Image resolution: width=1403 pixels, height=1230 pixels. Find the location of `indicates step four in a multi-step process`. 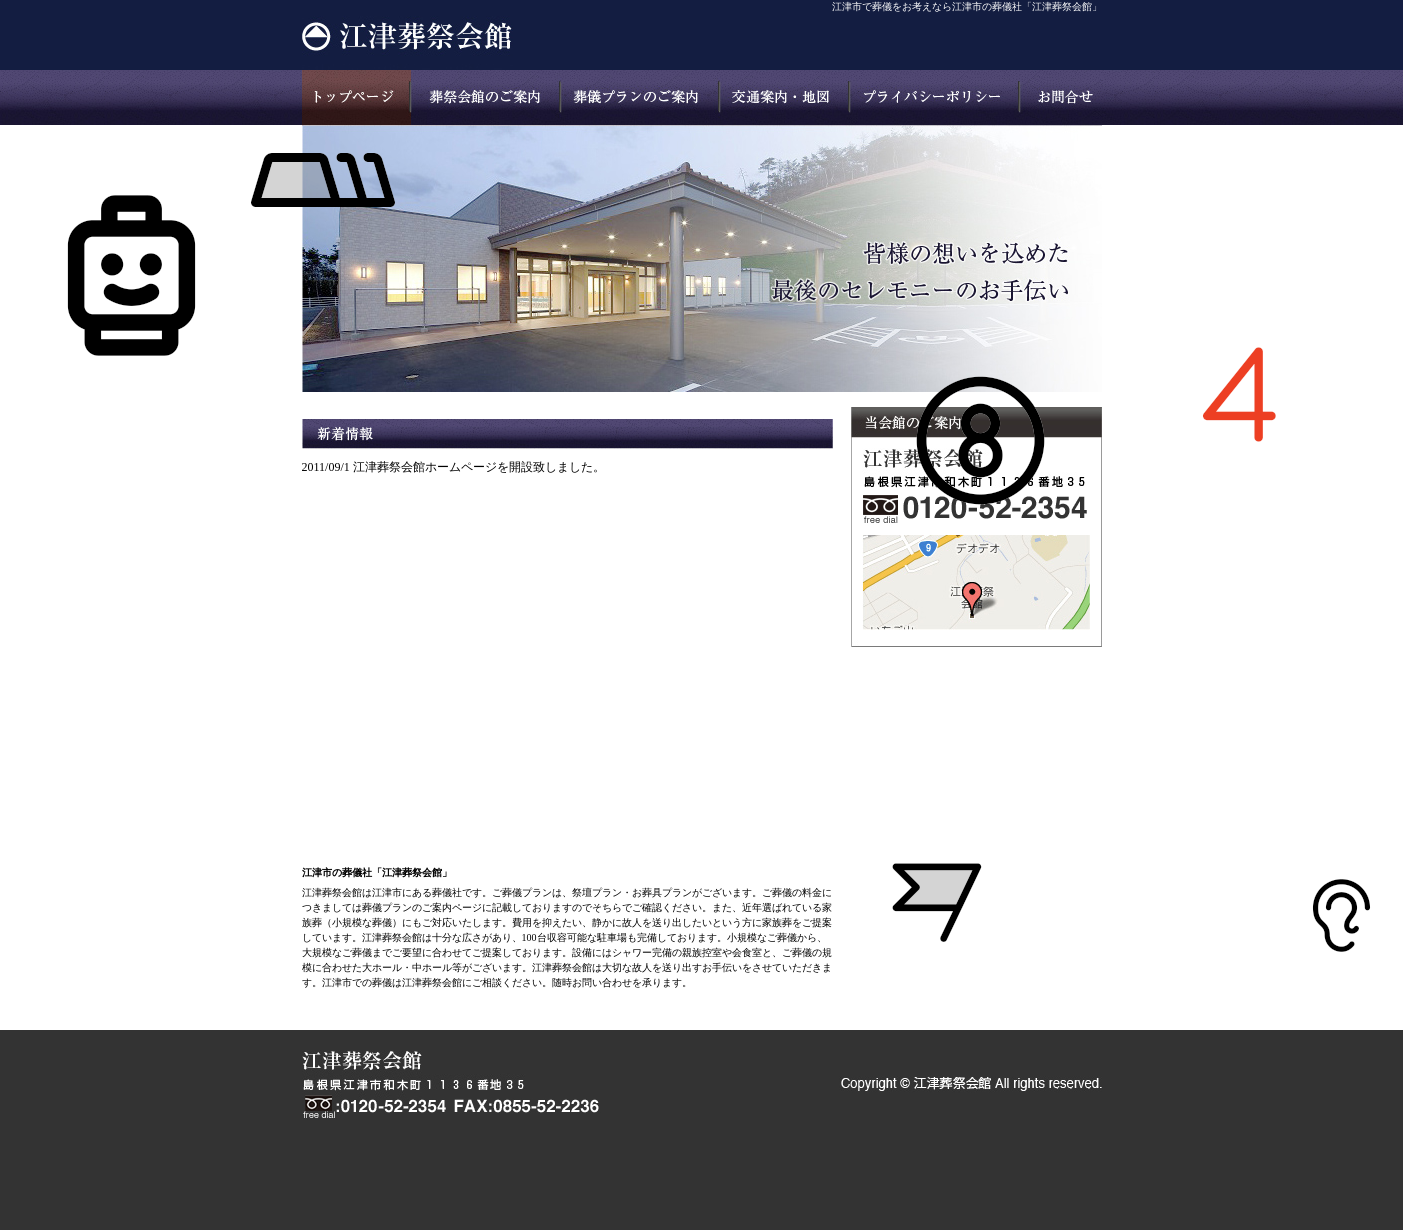

indicates step four in a multi-step process is located at coordinates (1241, 394).